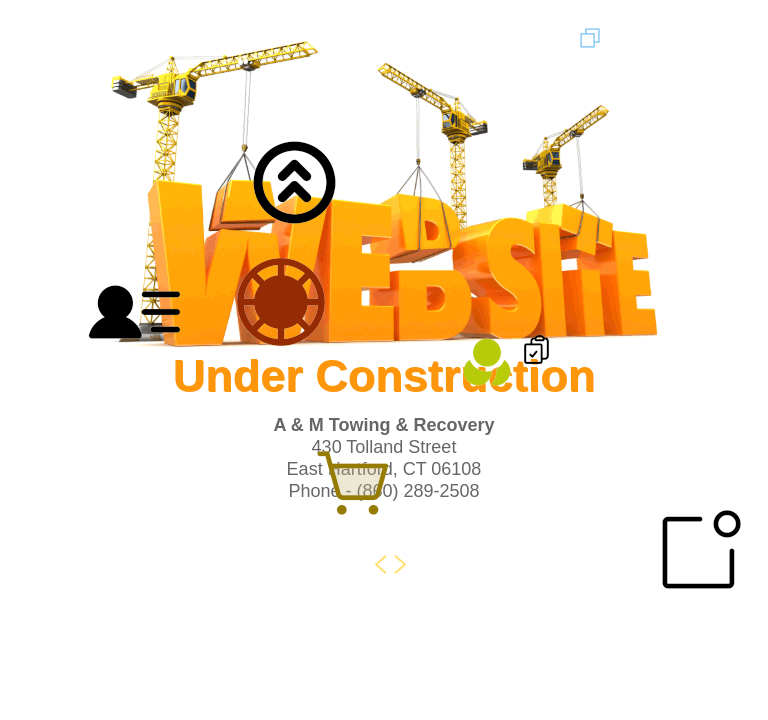 This screenshot has height=720, width=768. Describe the element at coordinates (487, 362) in the screenshot. I see `apply filters to refine results` at that location.